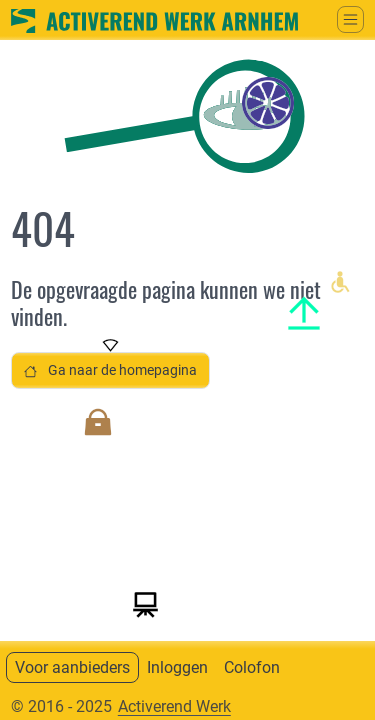  Describe the element at coordinates (145, 604) in the screenshot. I see `create a new artboard` at that location.